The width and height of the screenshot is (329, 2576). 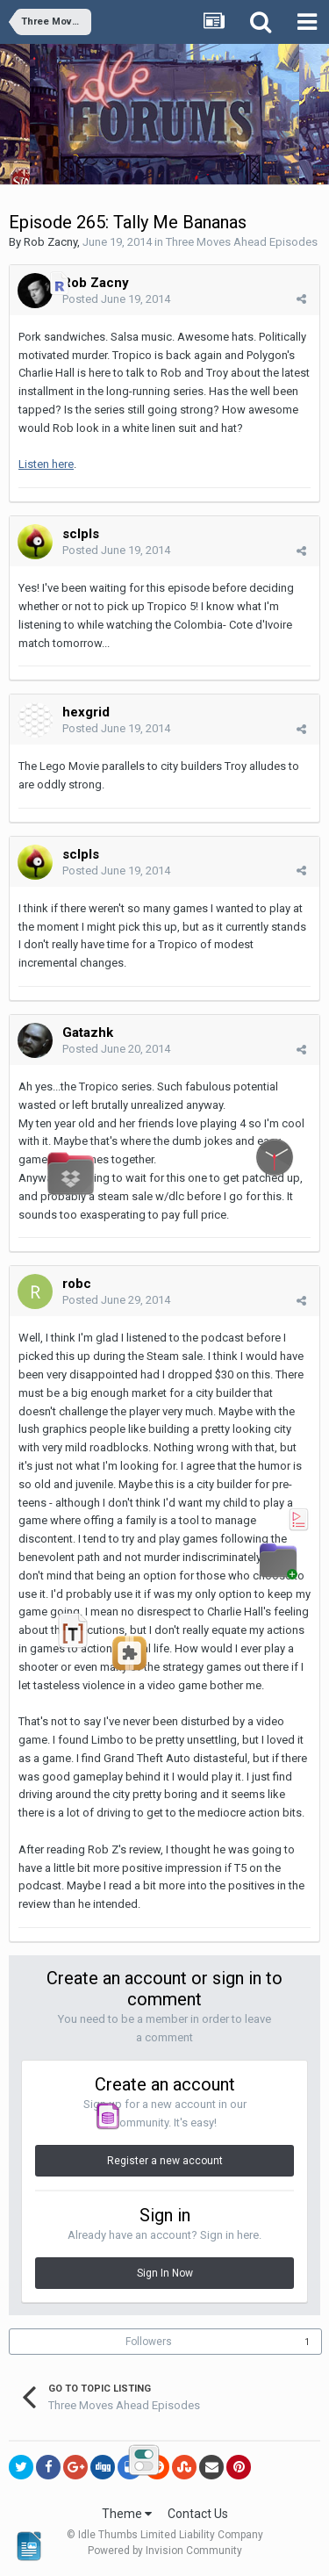 I want to click on a toml configuration file, so click(x=73, y=1630).